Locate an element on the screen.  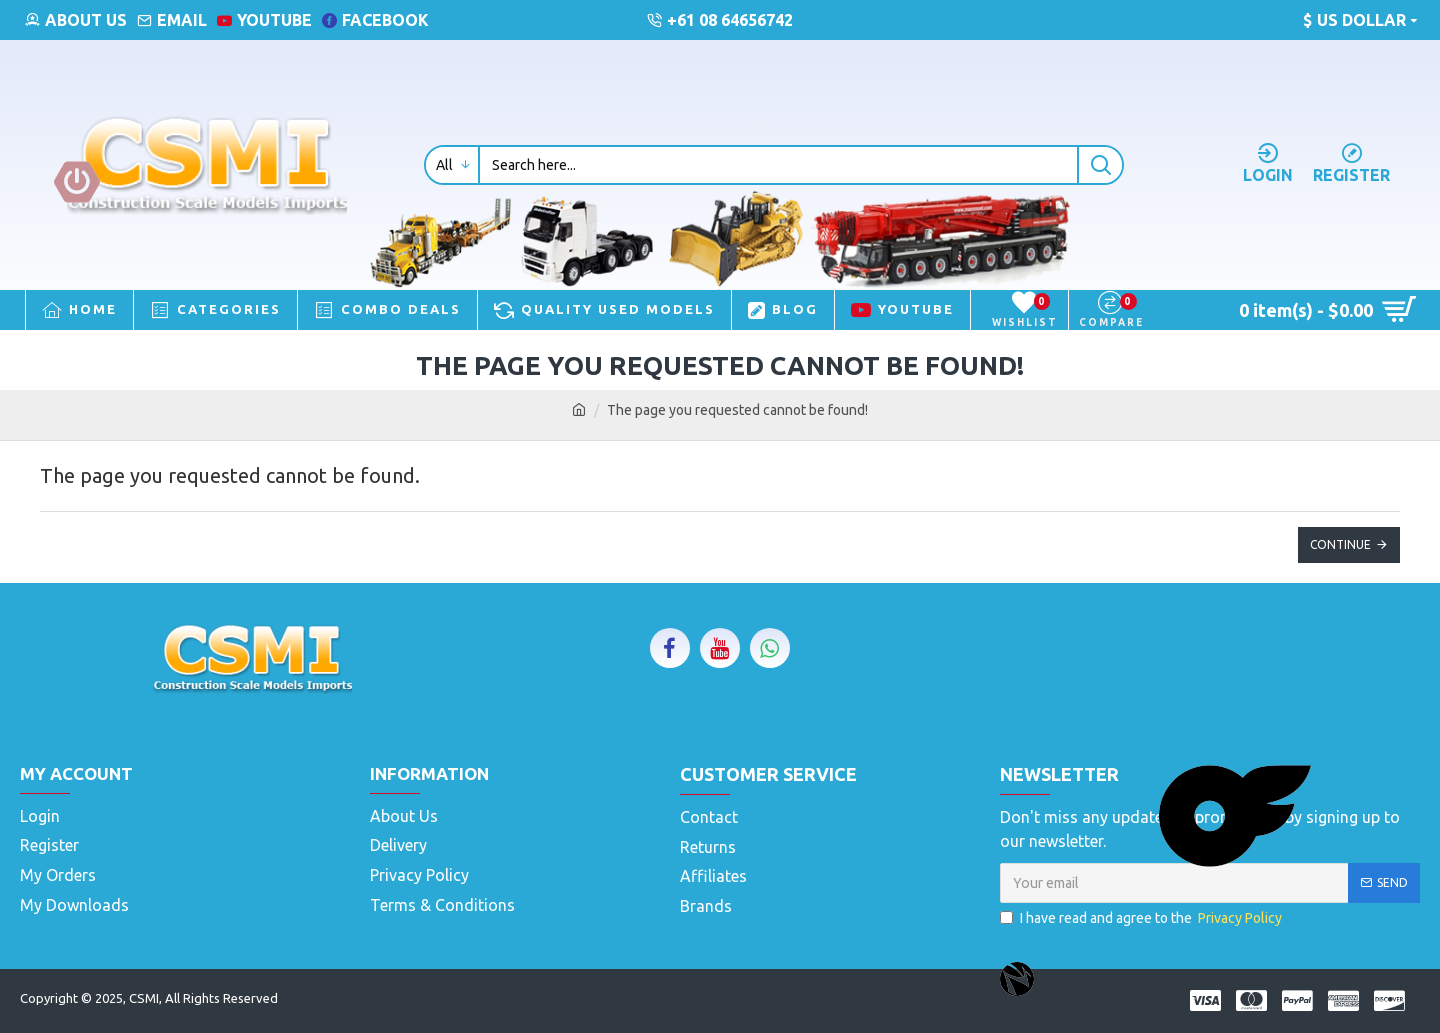
spacemacs text editor logo is located at coordinates (1017, 979).